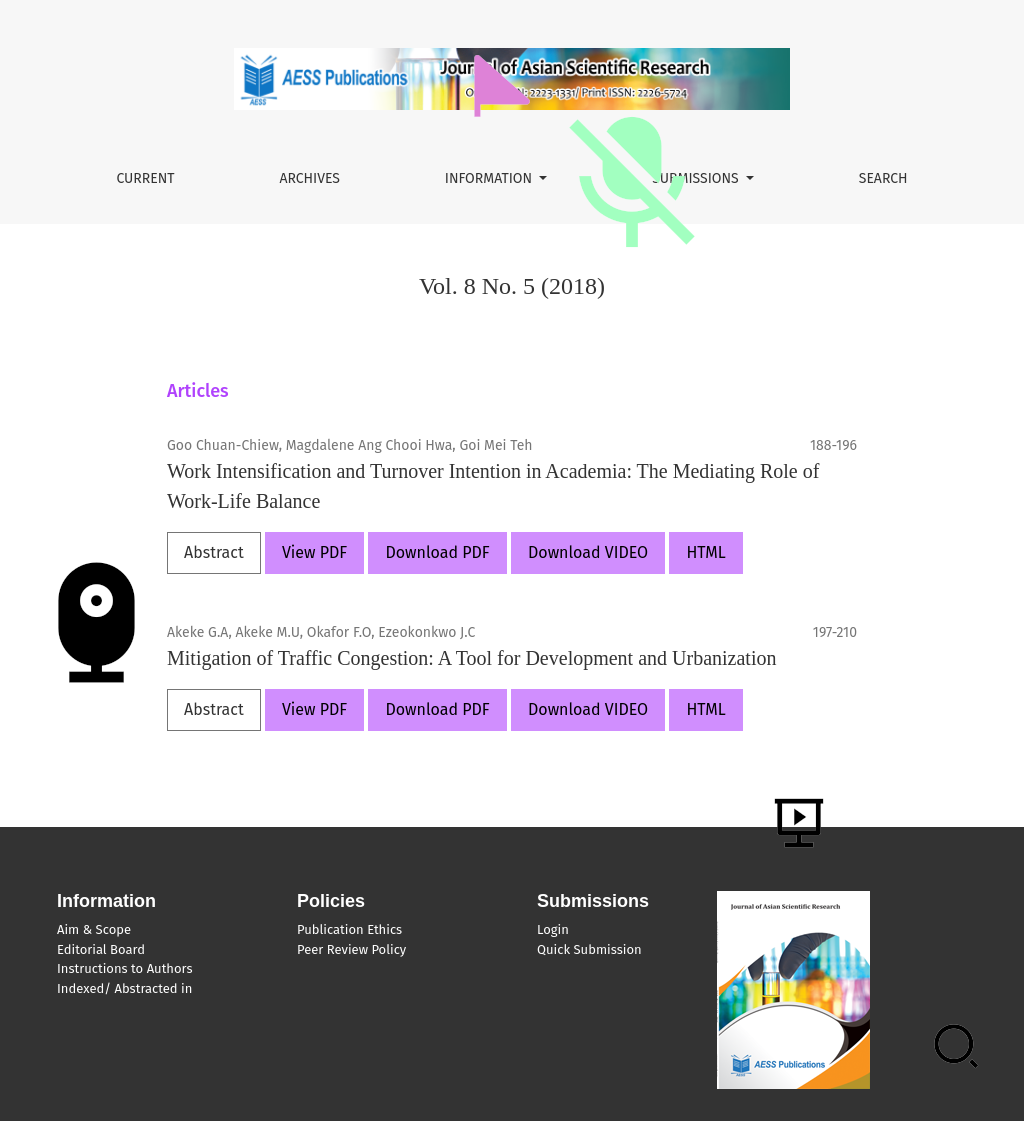 The image size is (1024, 1121). What do you see at coordinates (499, 86) in the screenshot?
I see `flag an item for review or attention` at bounding box center [499, 86].